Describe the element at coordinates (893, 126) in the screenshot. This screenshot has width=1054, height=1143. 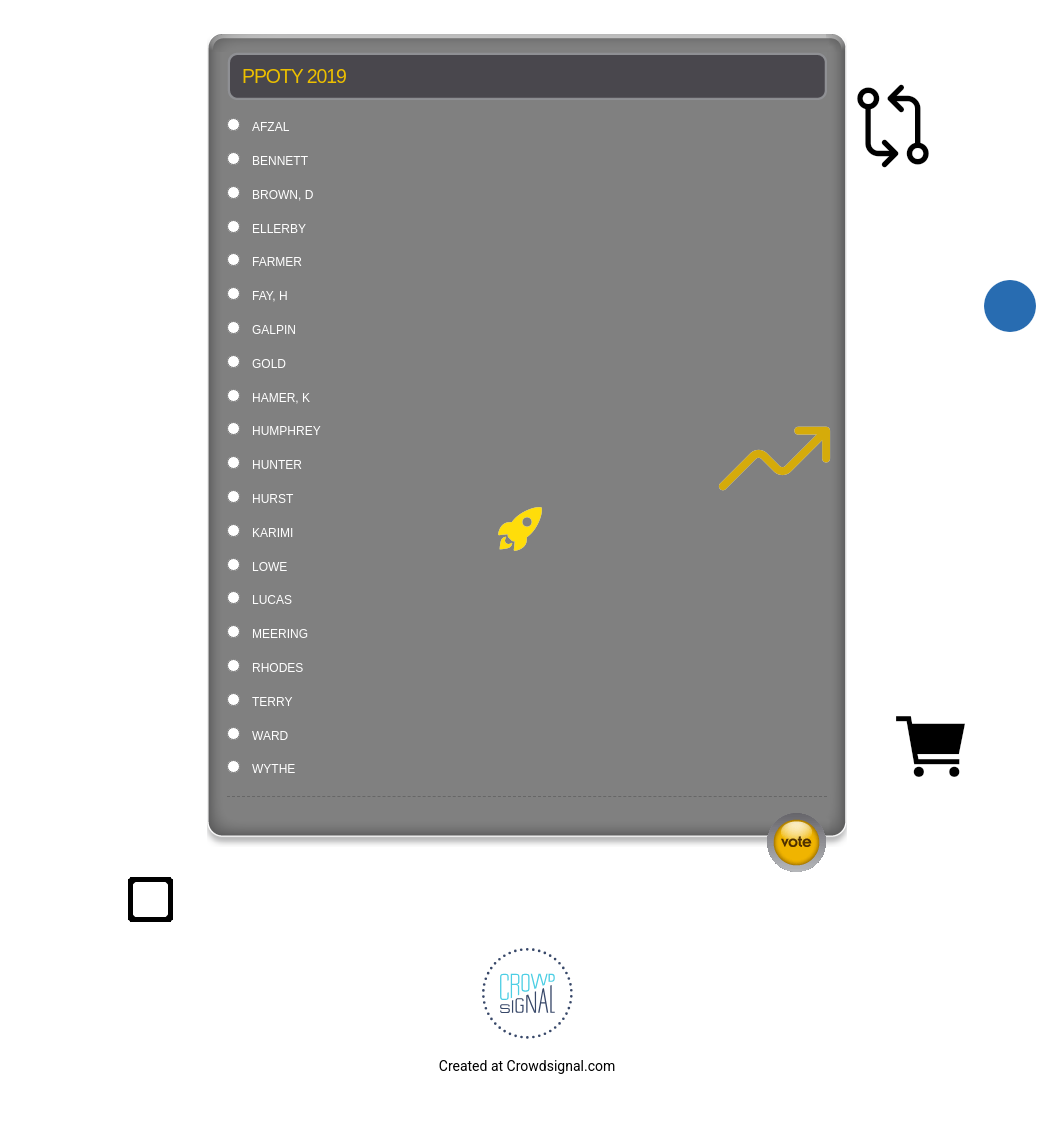
I see `compare branches or code versions` at that location.